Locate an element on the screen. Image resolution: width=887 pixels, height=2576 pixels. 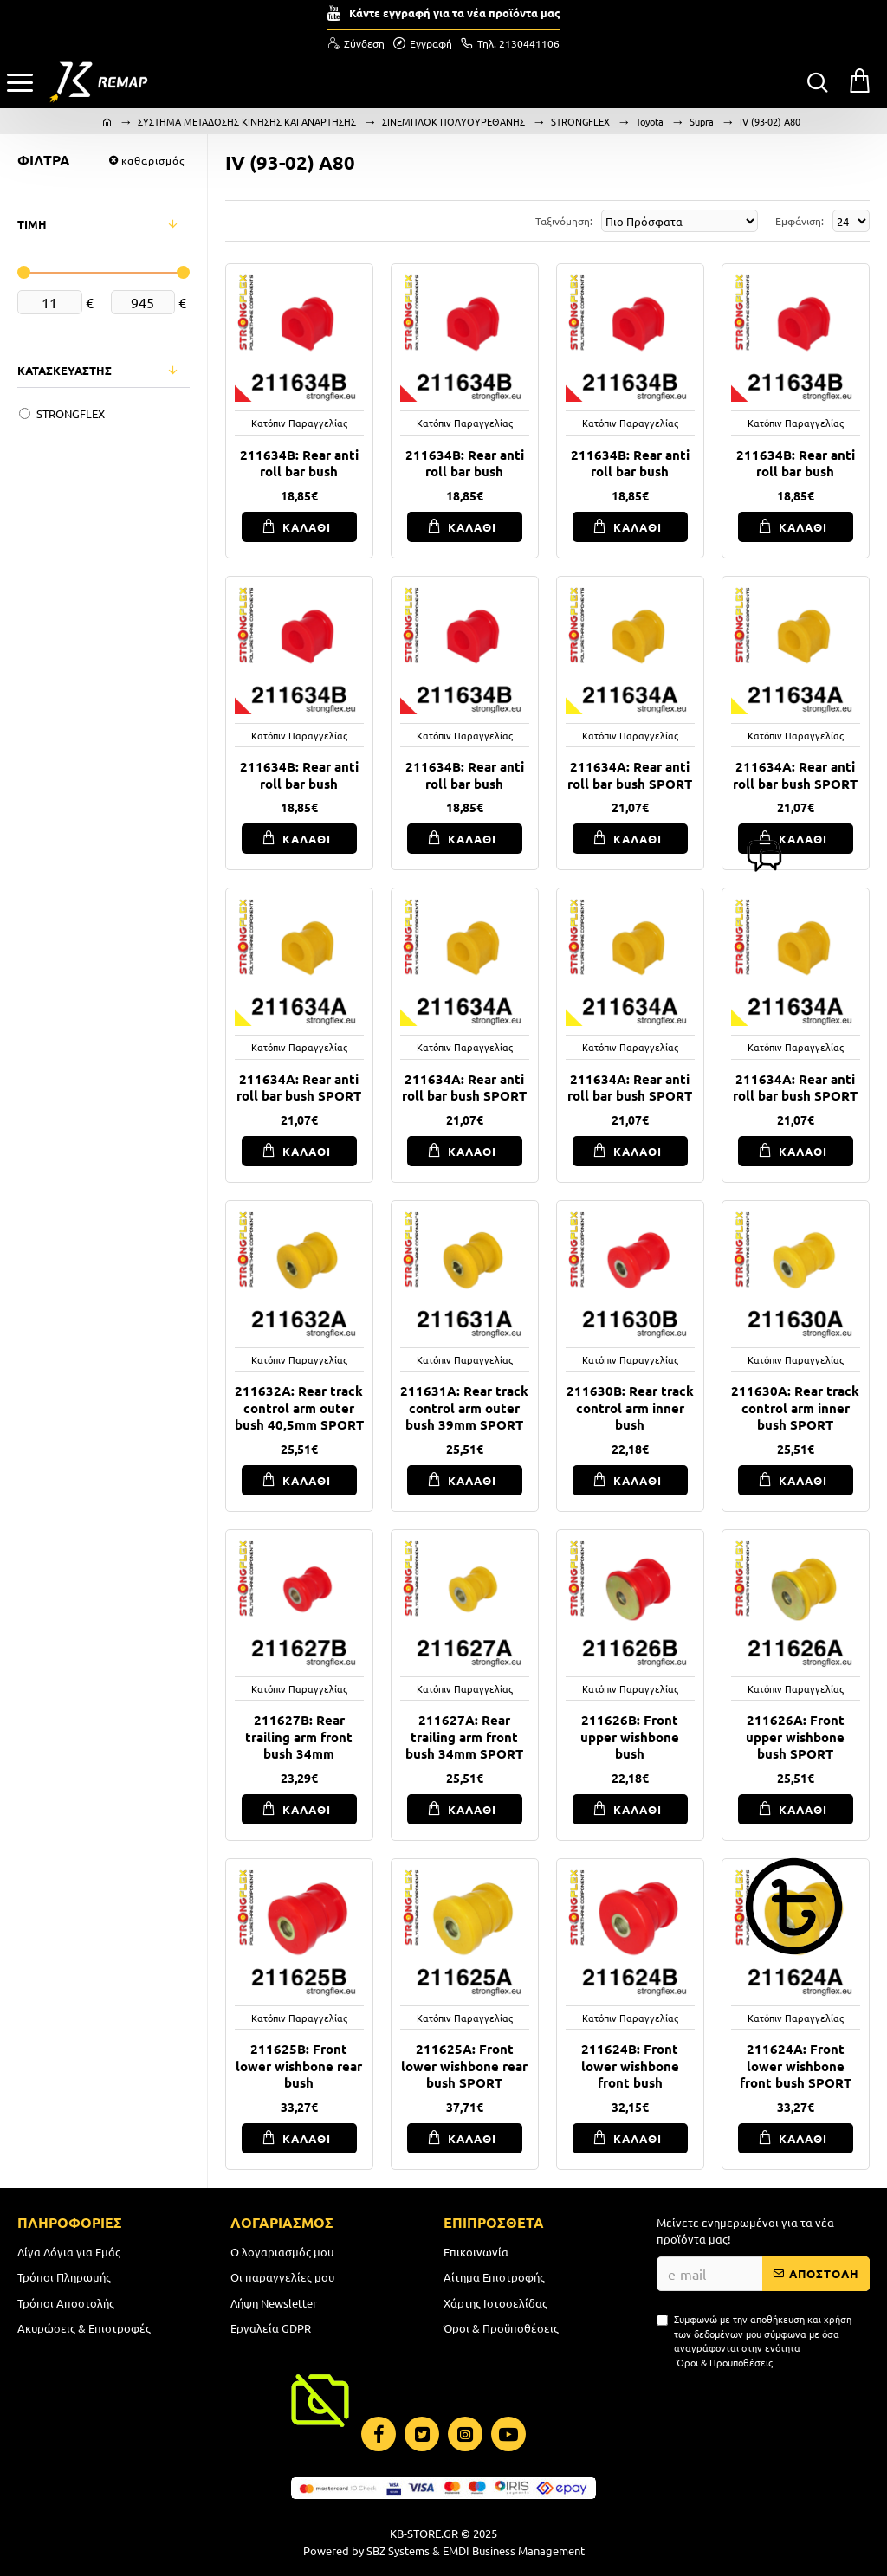
view amount in bangladeshi taka is located at coordinates (793, 1906).